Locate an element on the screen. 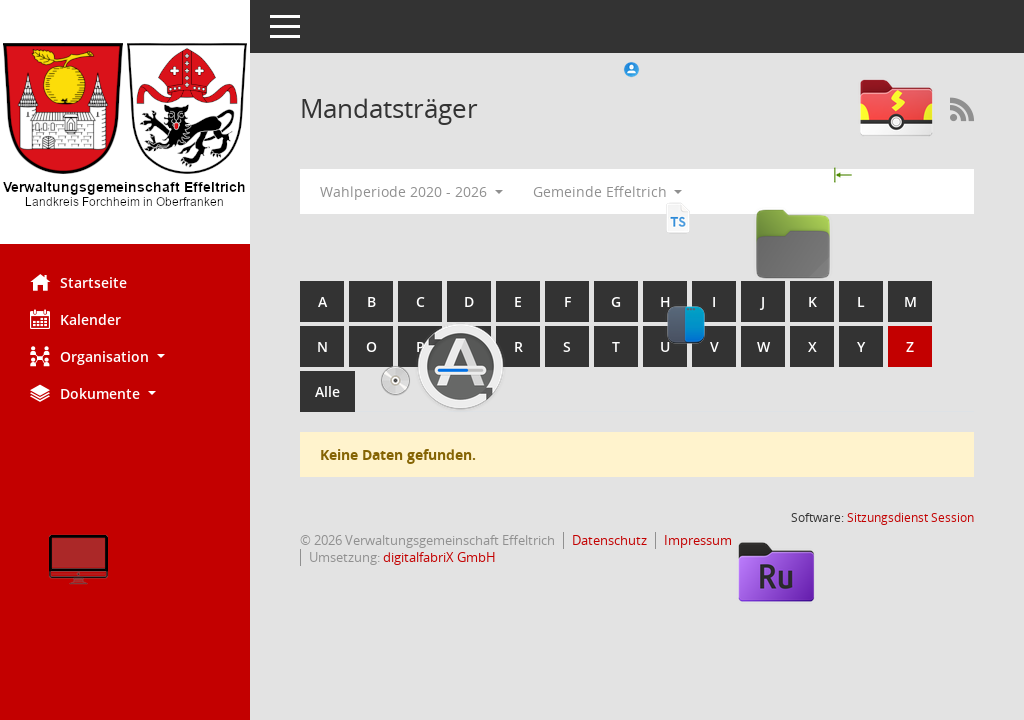 The height and width of the screenshot is (720, 1024). check for available software updates is located at coordinates (460, 366).